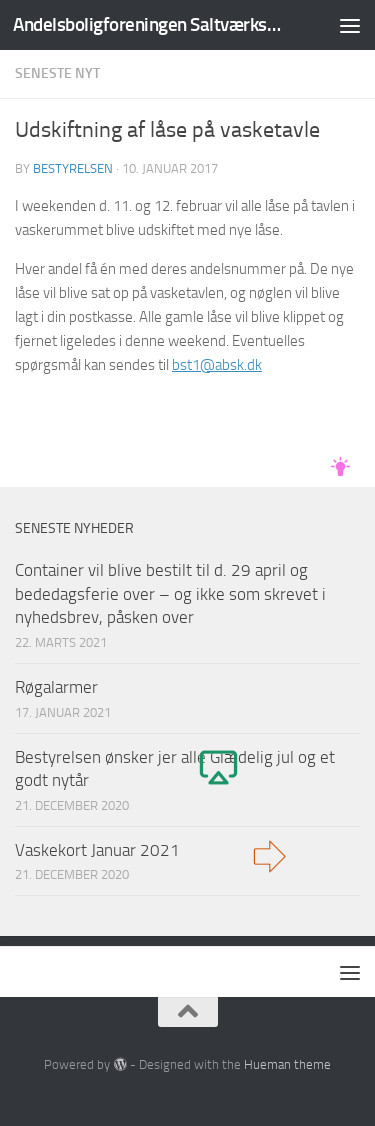 The height and width of the screenshot is (1126, 375). Describe the element at coordinates (340, 466) in the screenshot. I see `access tips or suggestions` at that location.